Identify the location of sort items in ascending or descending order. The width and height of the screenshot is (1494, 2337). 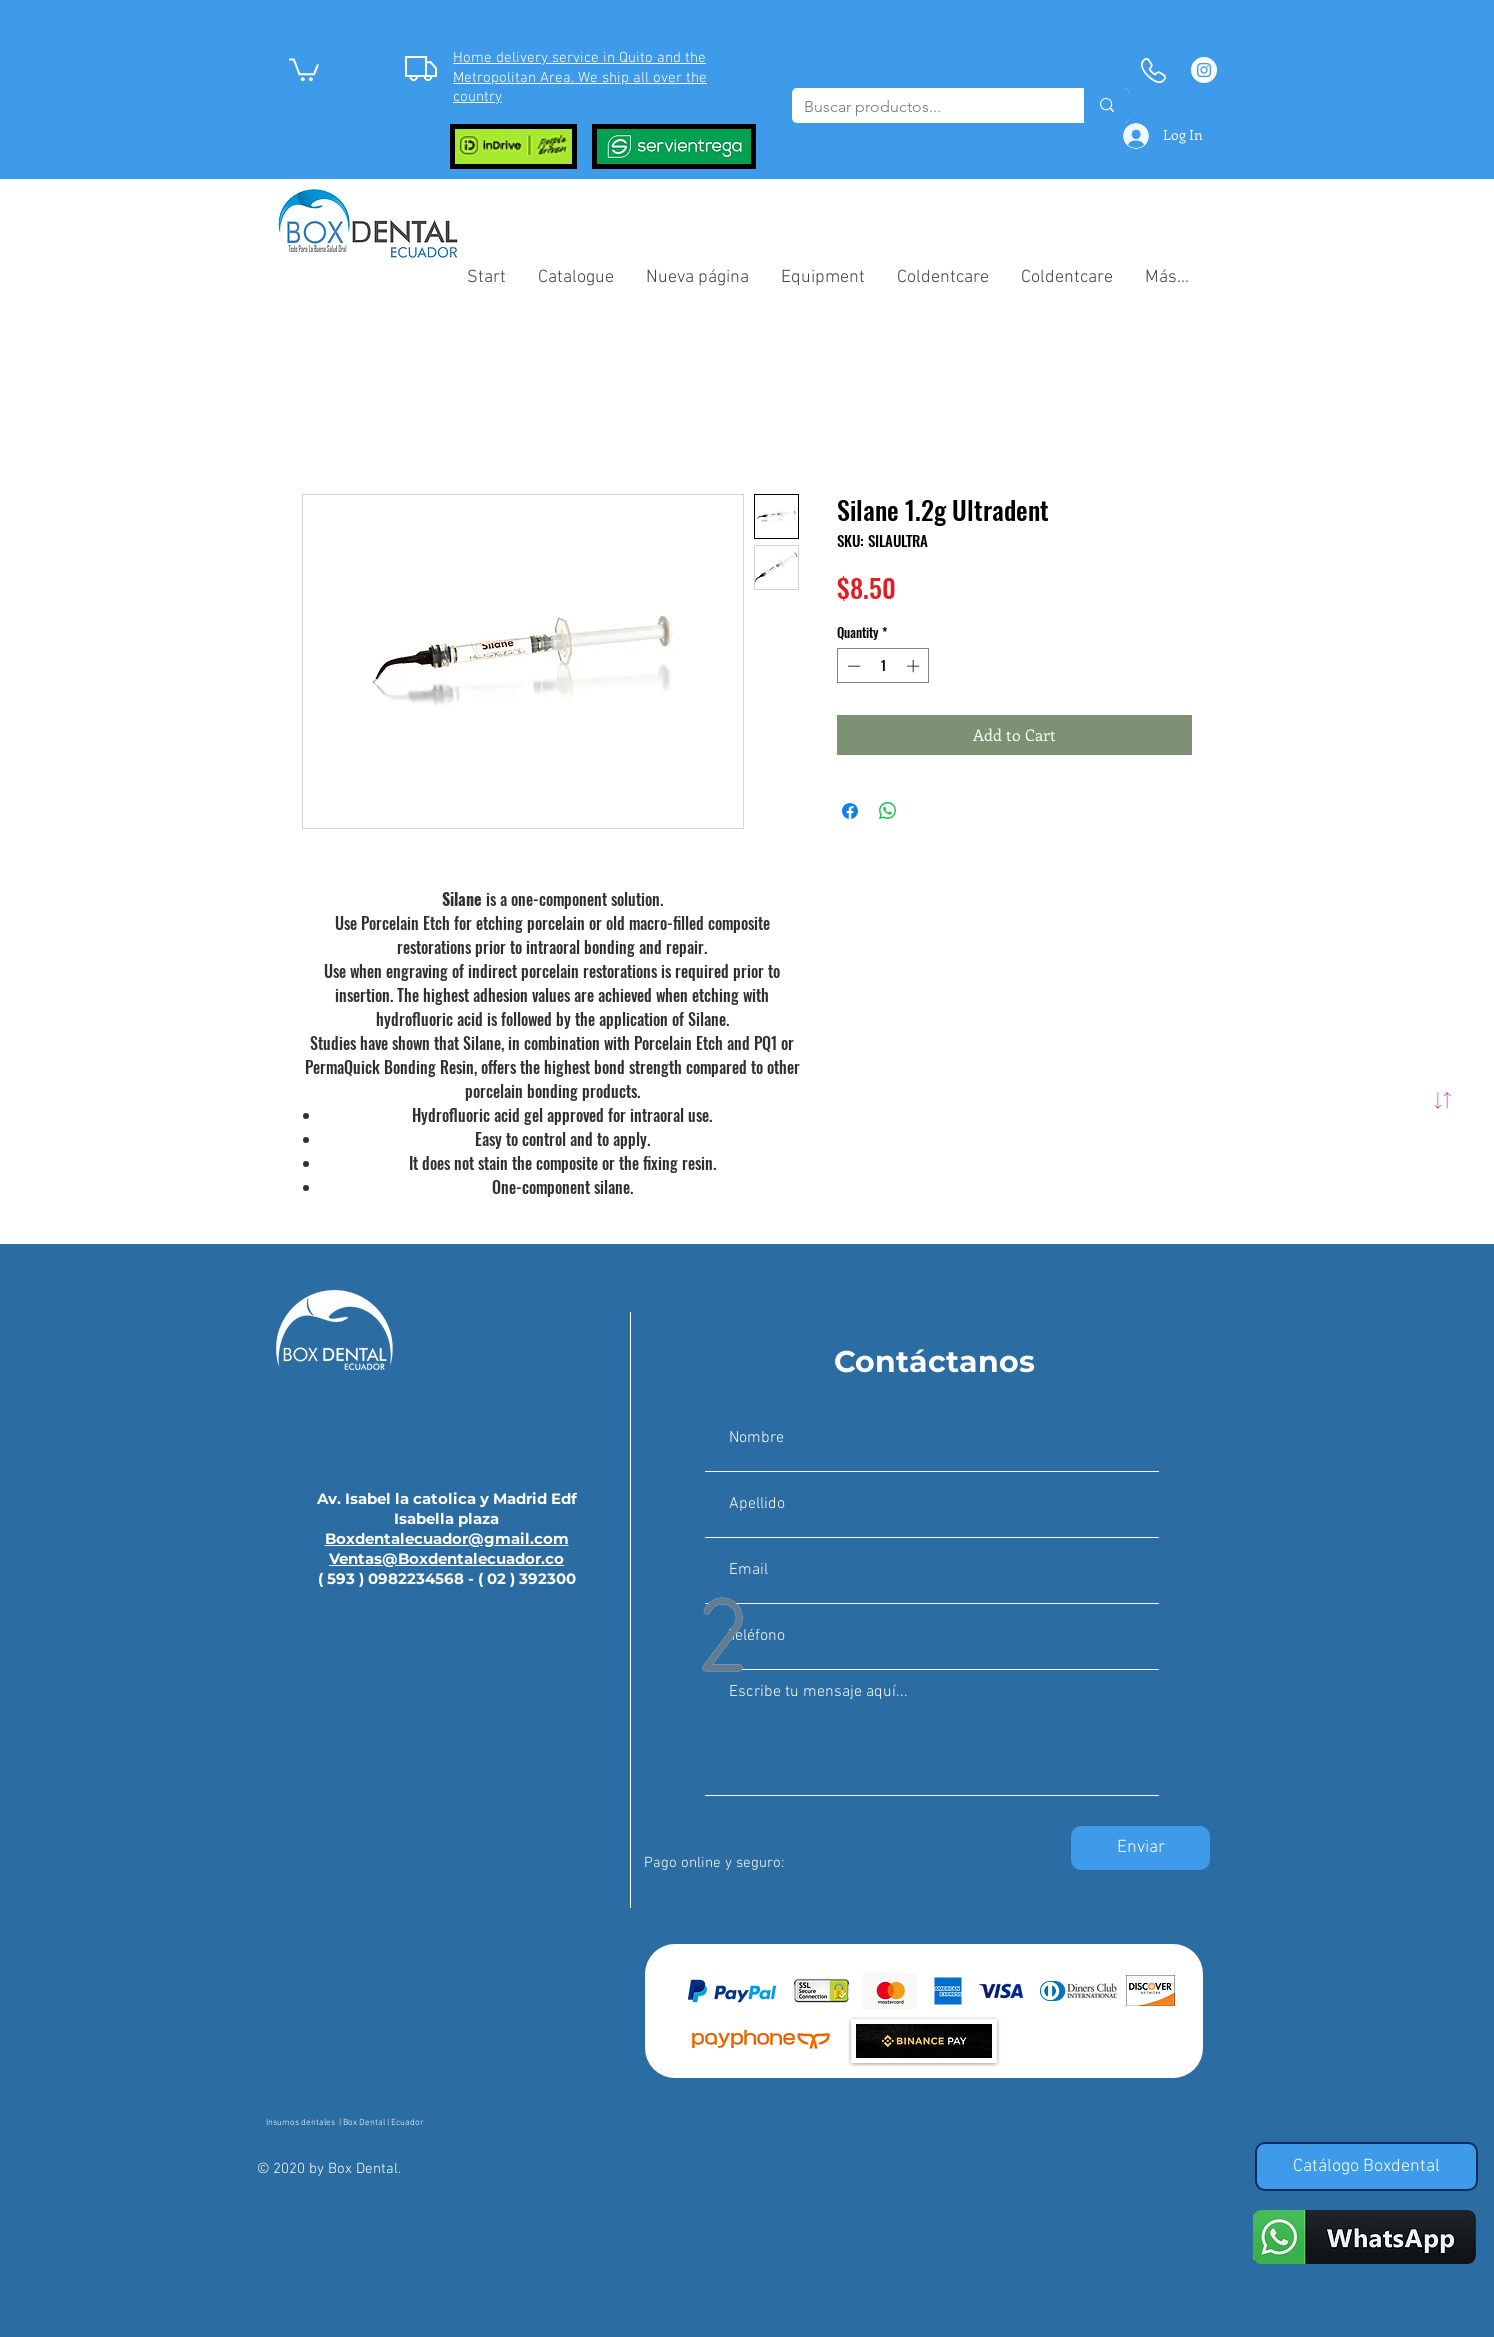
(1442, 1100).